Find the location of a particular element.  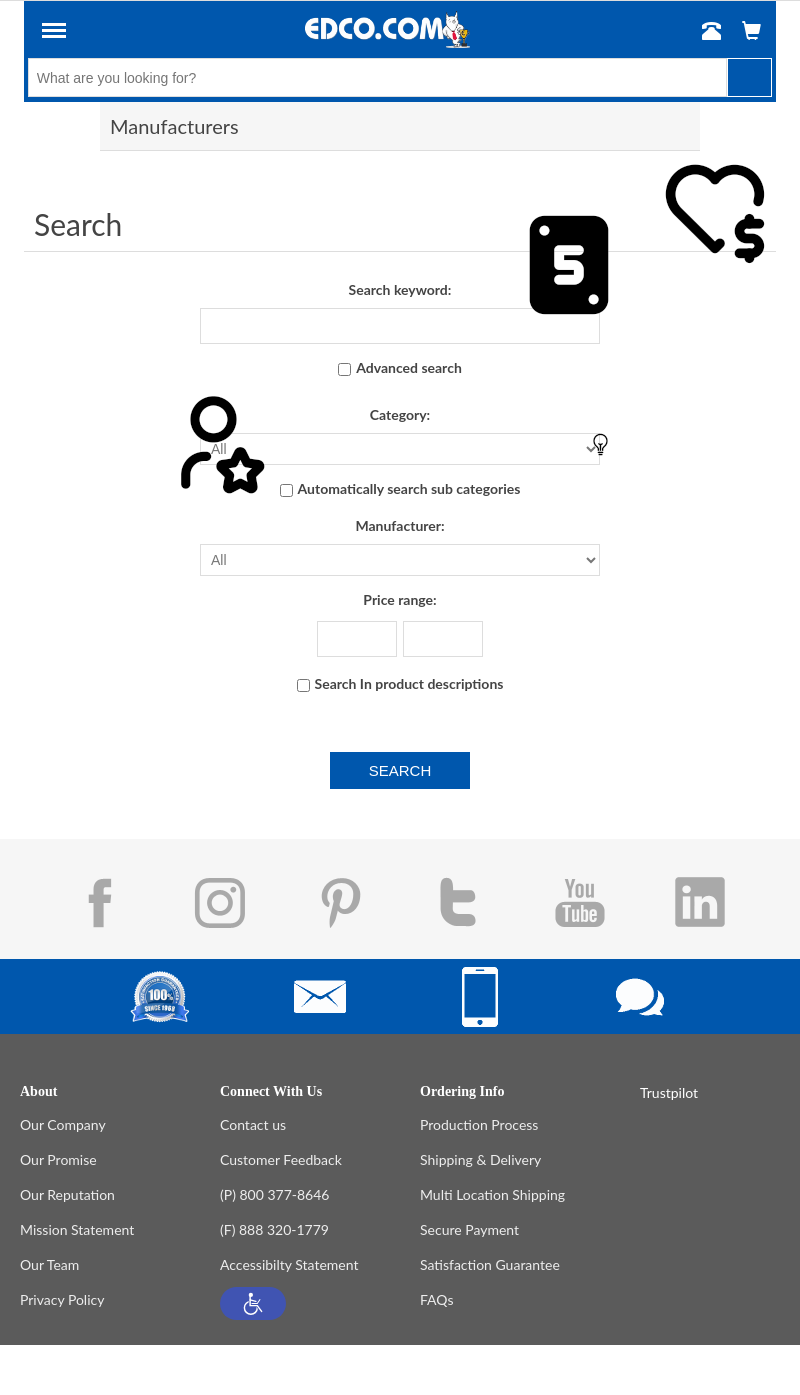

view or access favorite user is located at coordinates (213, 442).